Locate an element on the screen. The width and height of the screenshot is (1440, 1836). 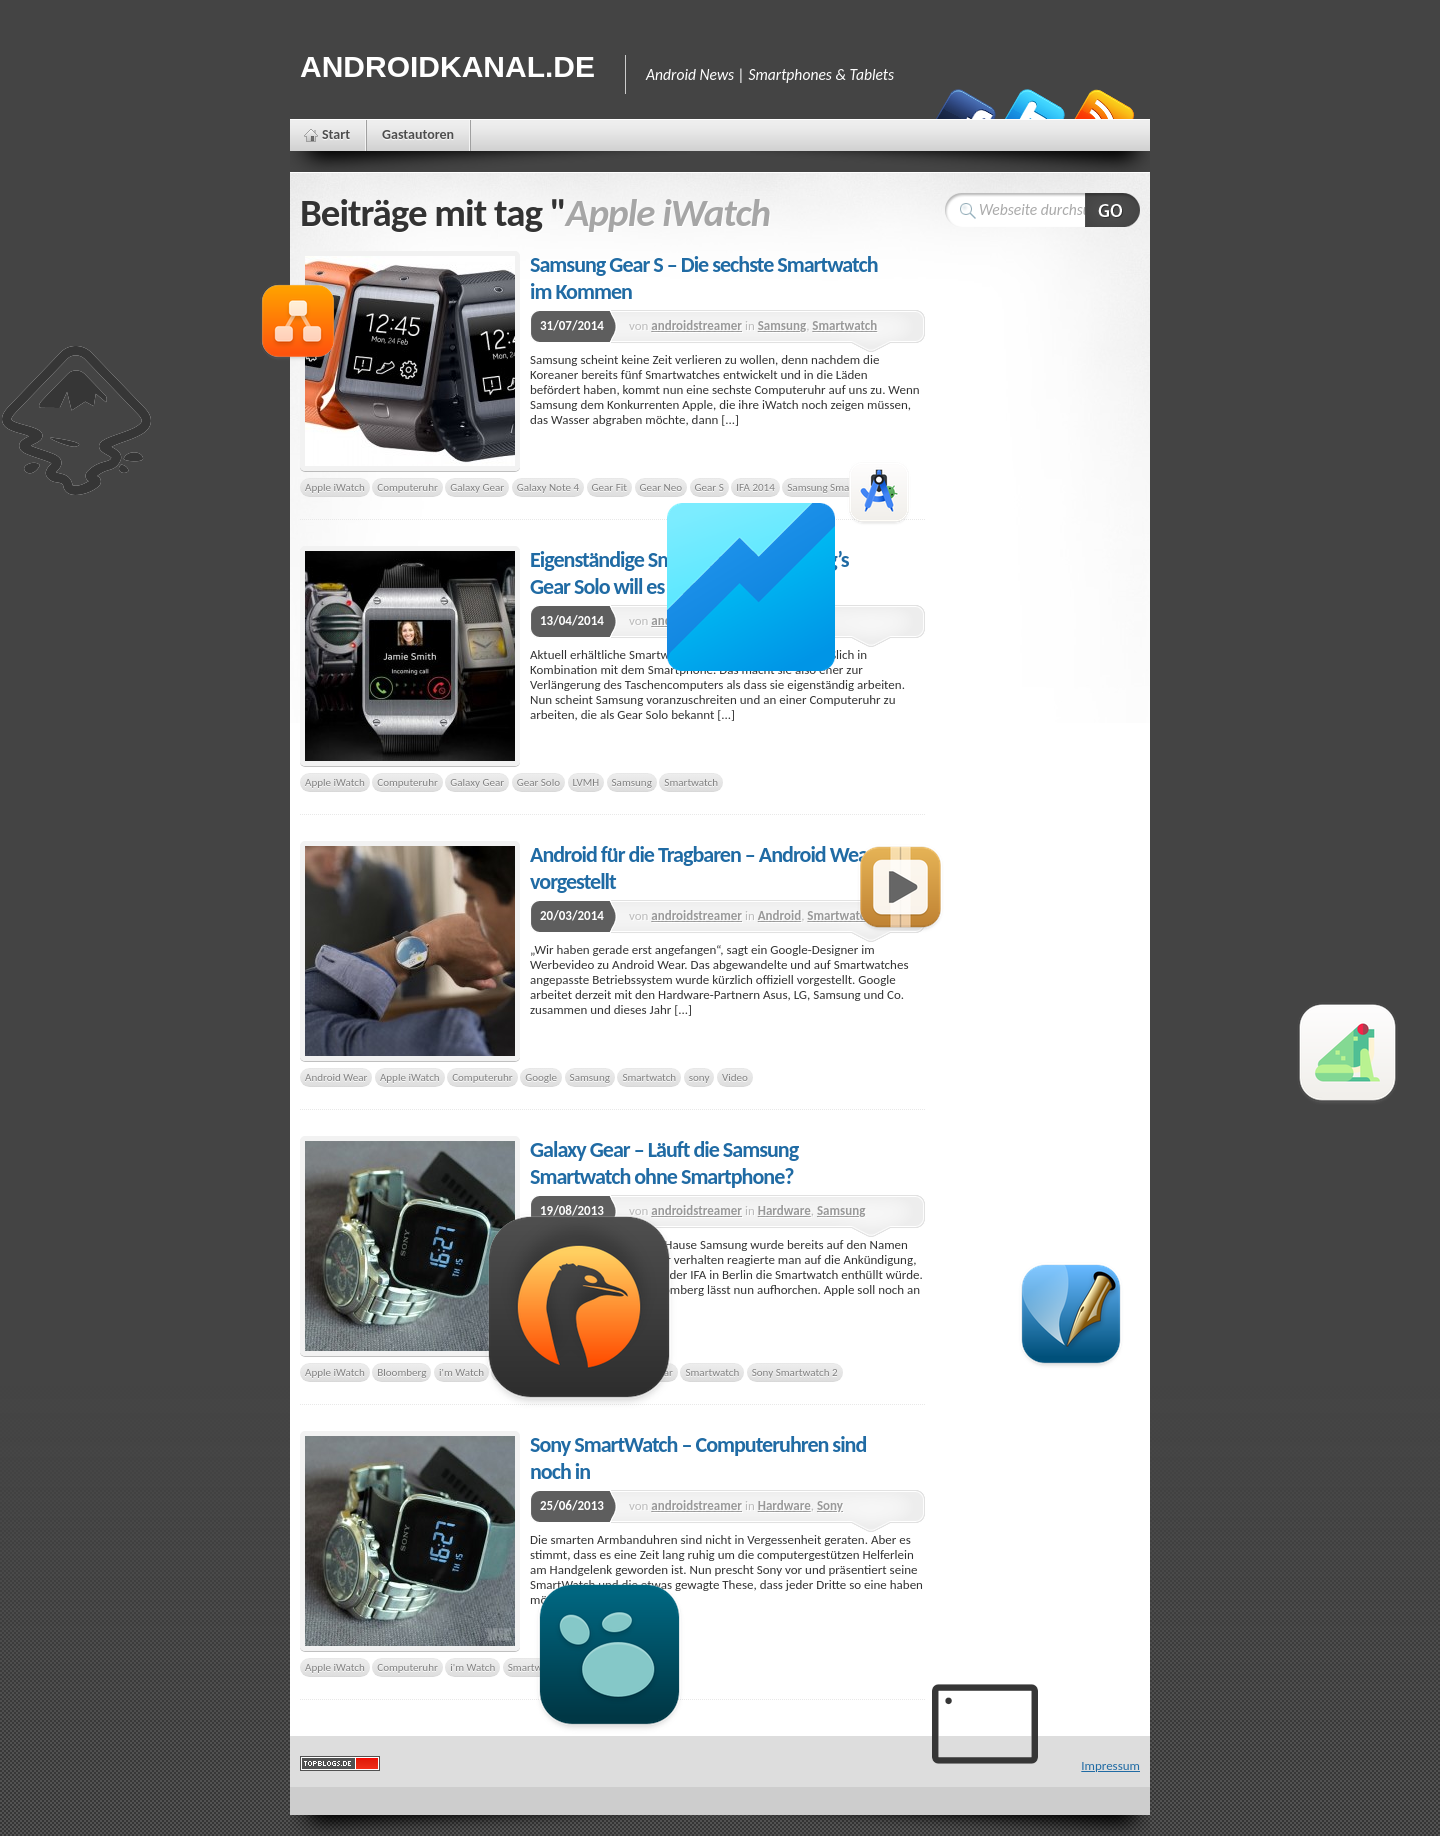
open draw.io diagramming app is located at coordinates (298, 321).